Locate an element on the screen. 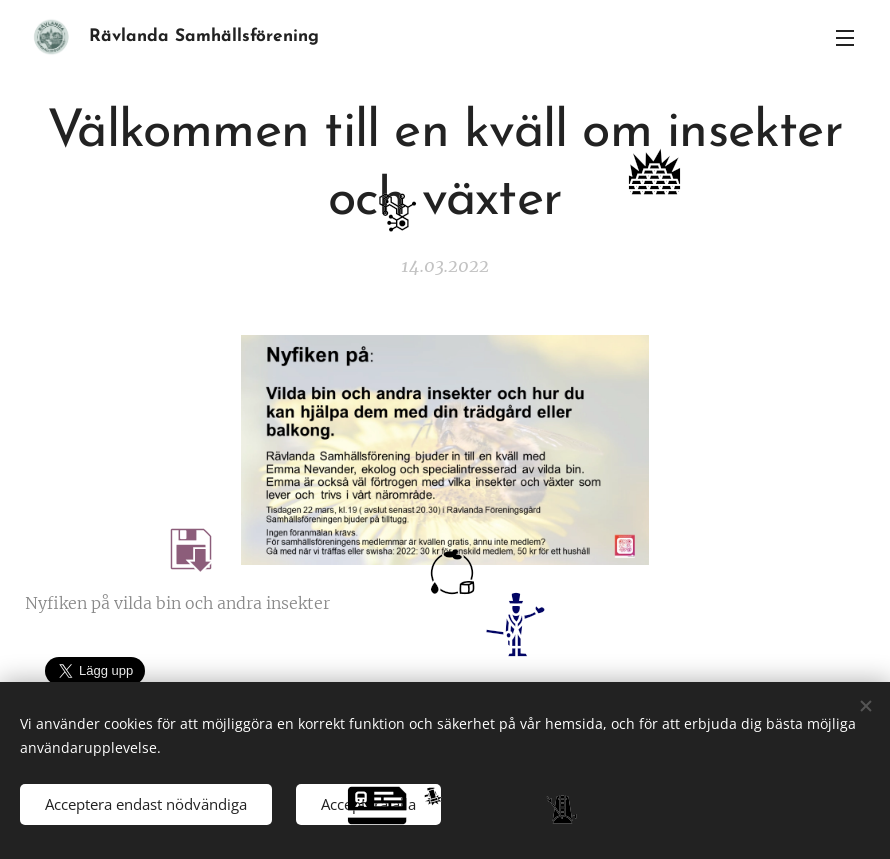  load a saved game or file is located at coordinates (191, 549).